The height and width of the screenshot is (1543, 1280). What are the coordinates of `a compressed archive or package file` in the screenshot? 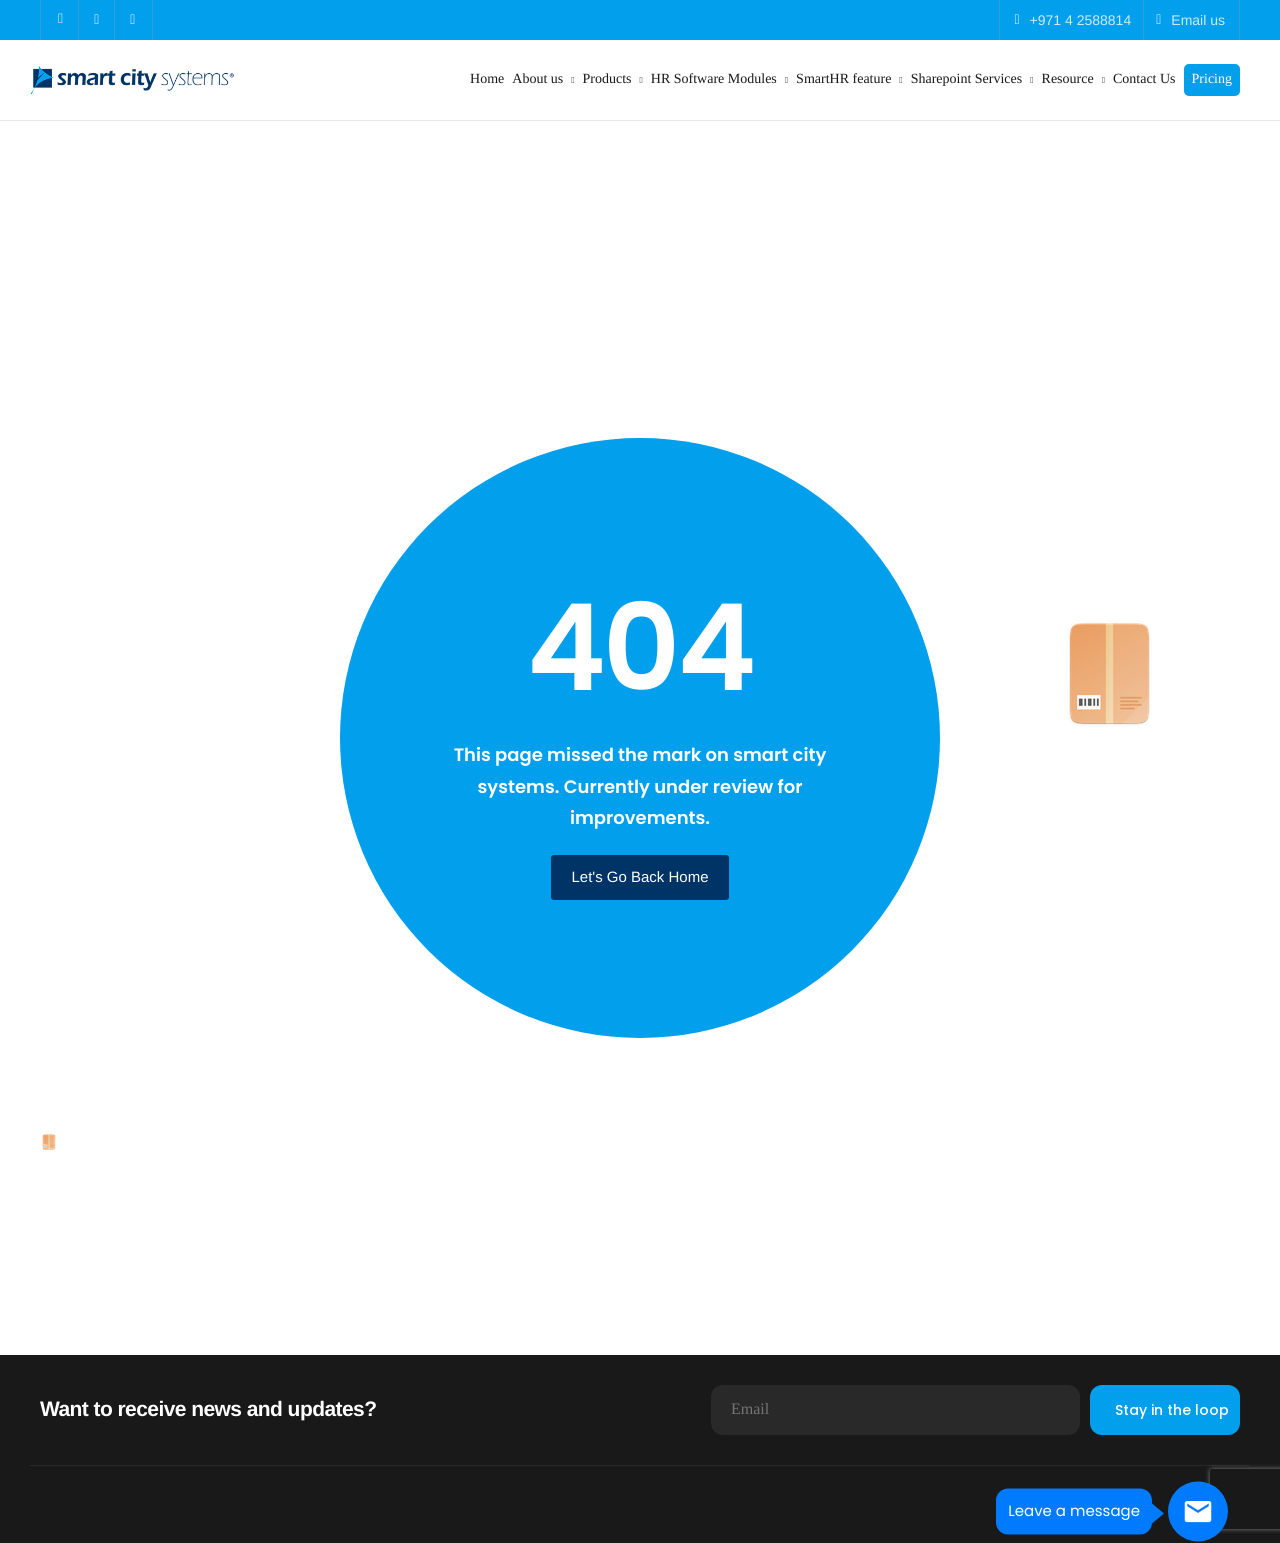 It's located at (49, 1142).